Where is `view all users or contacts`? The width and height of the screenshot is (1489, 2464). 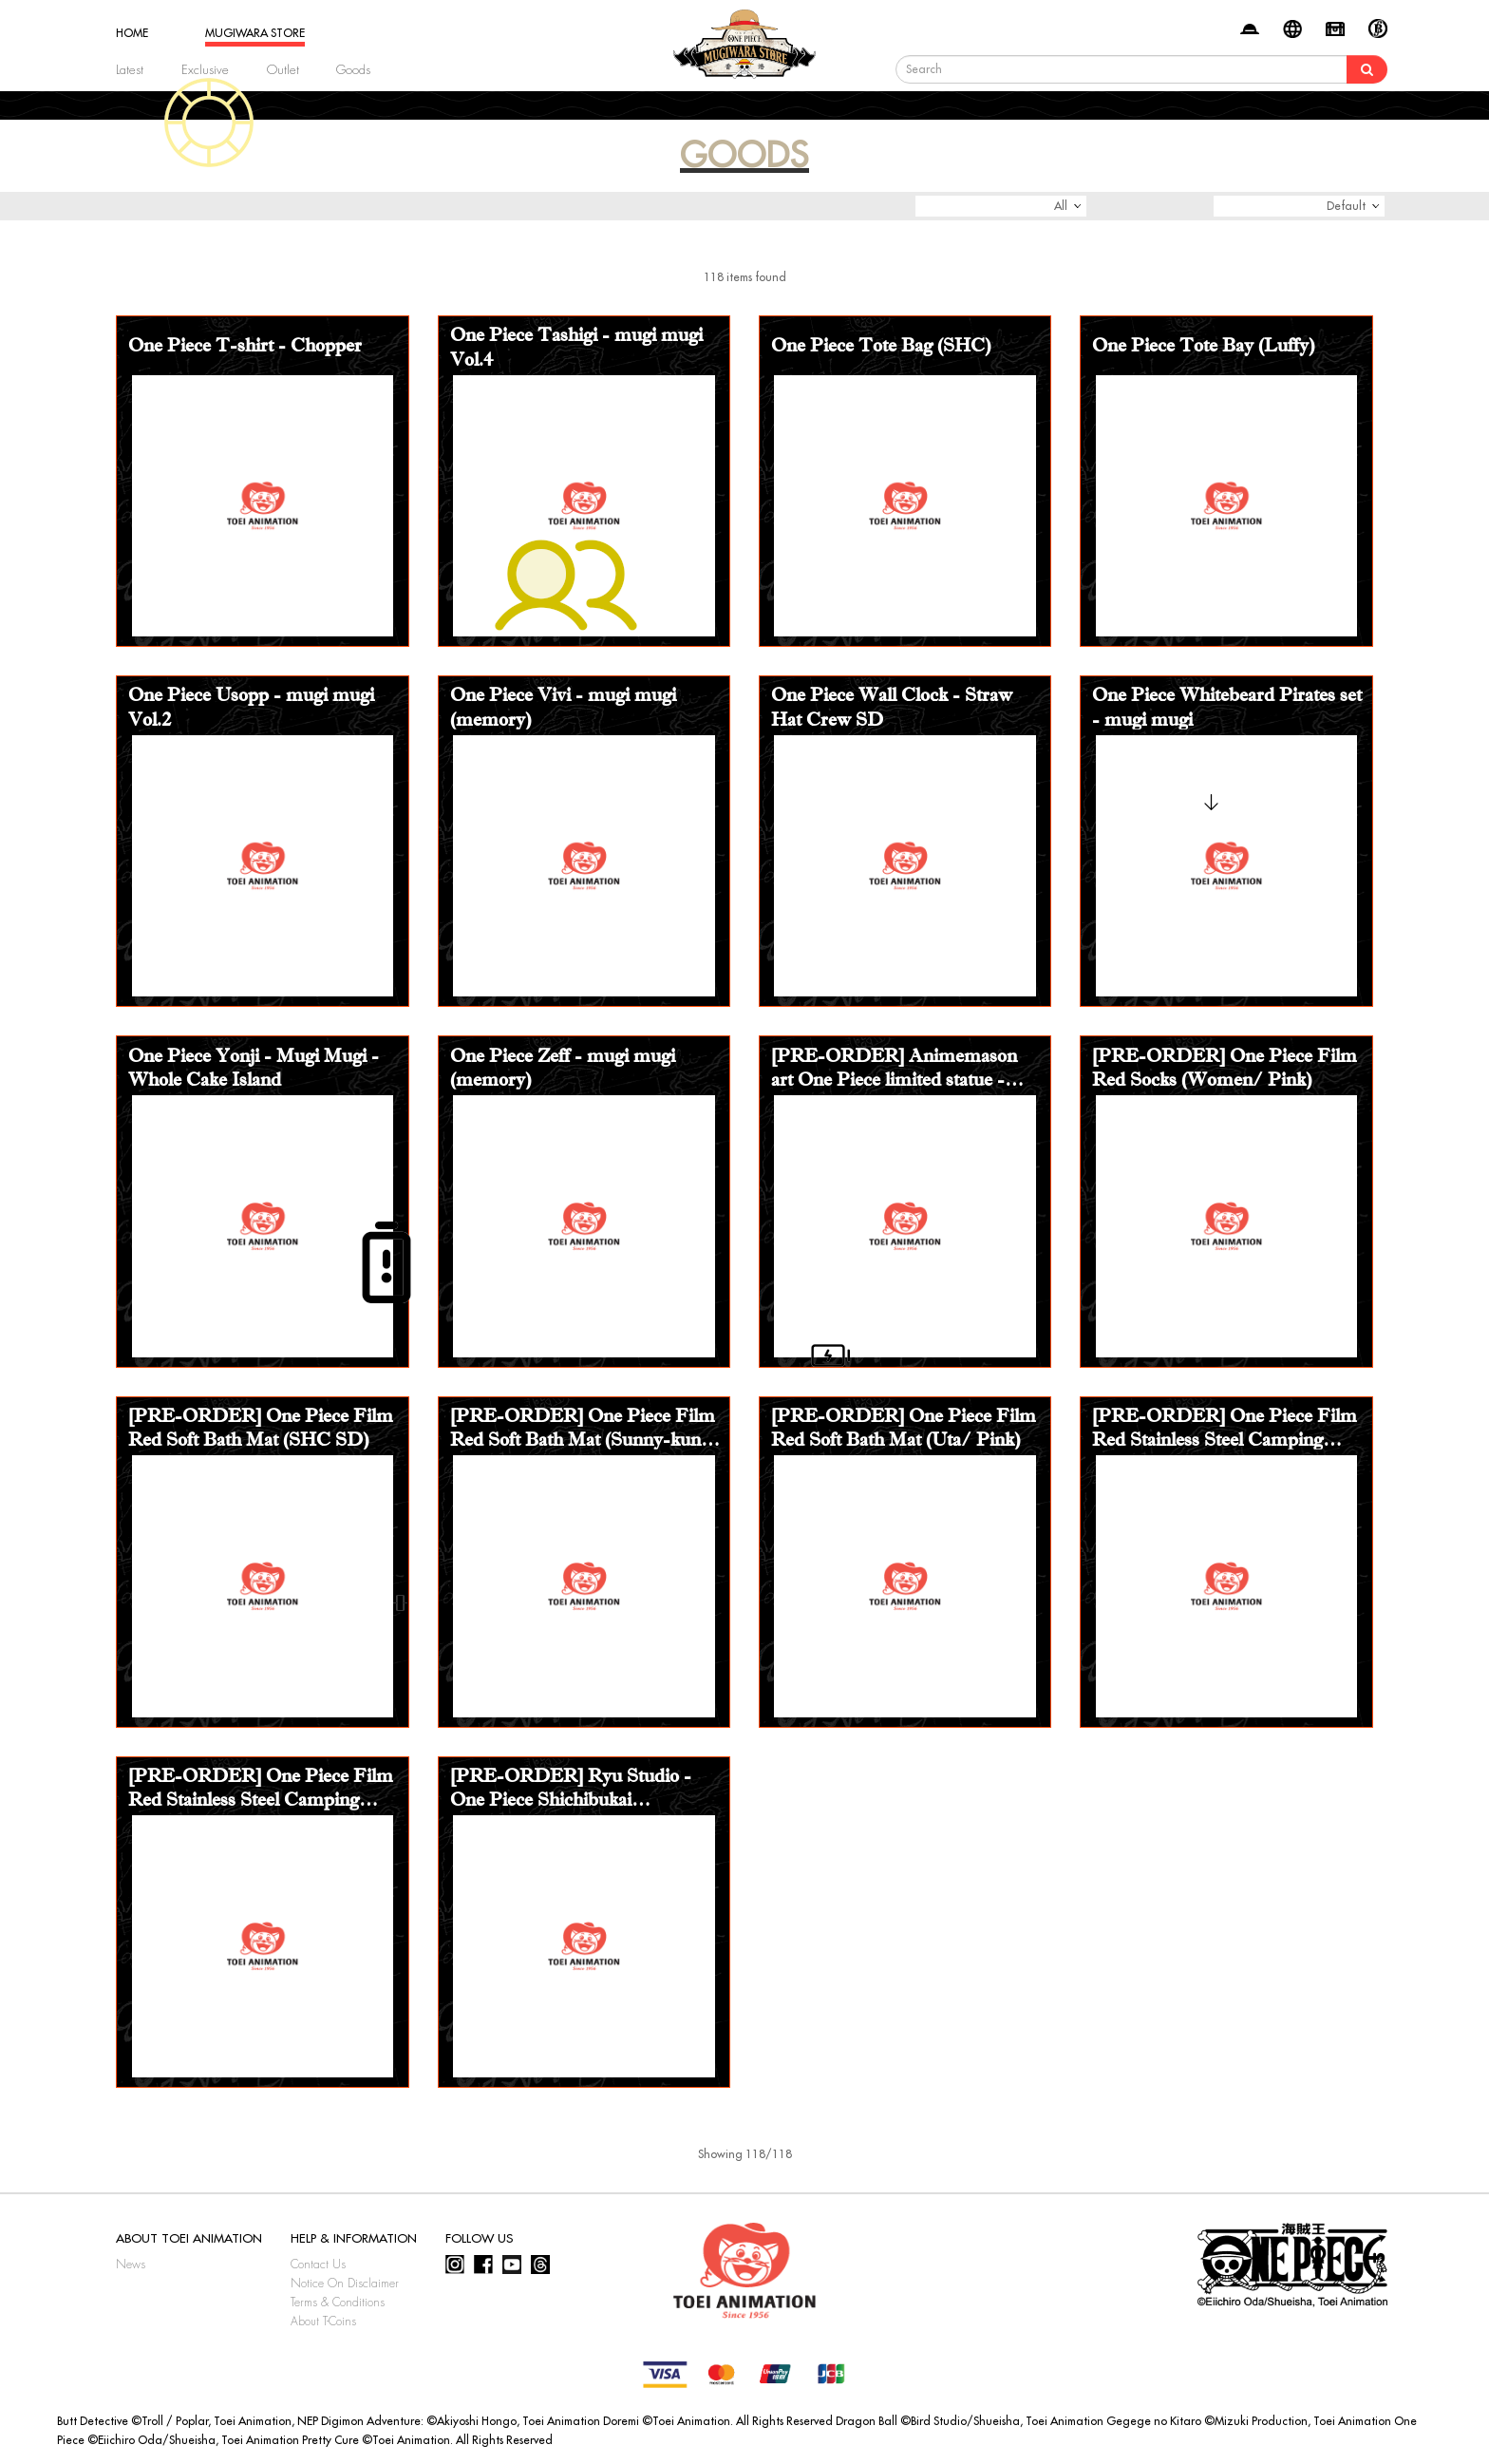
view all users or contacts is located at coordinates (566, 585).